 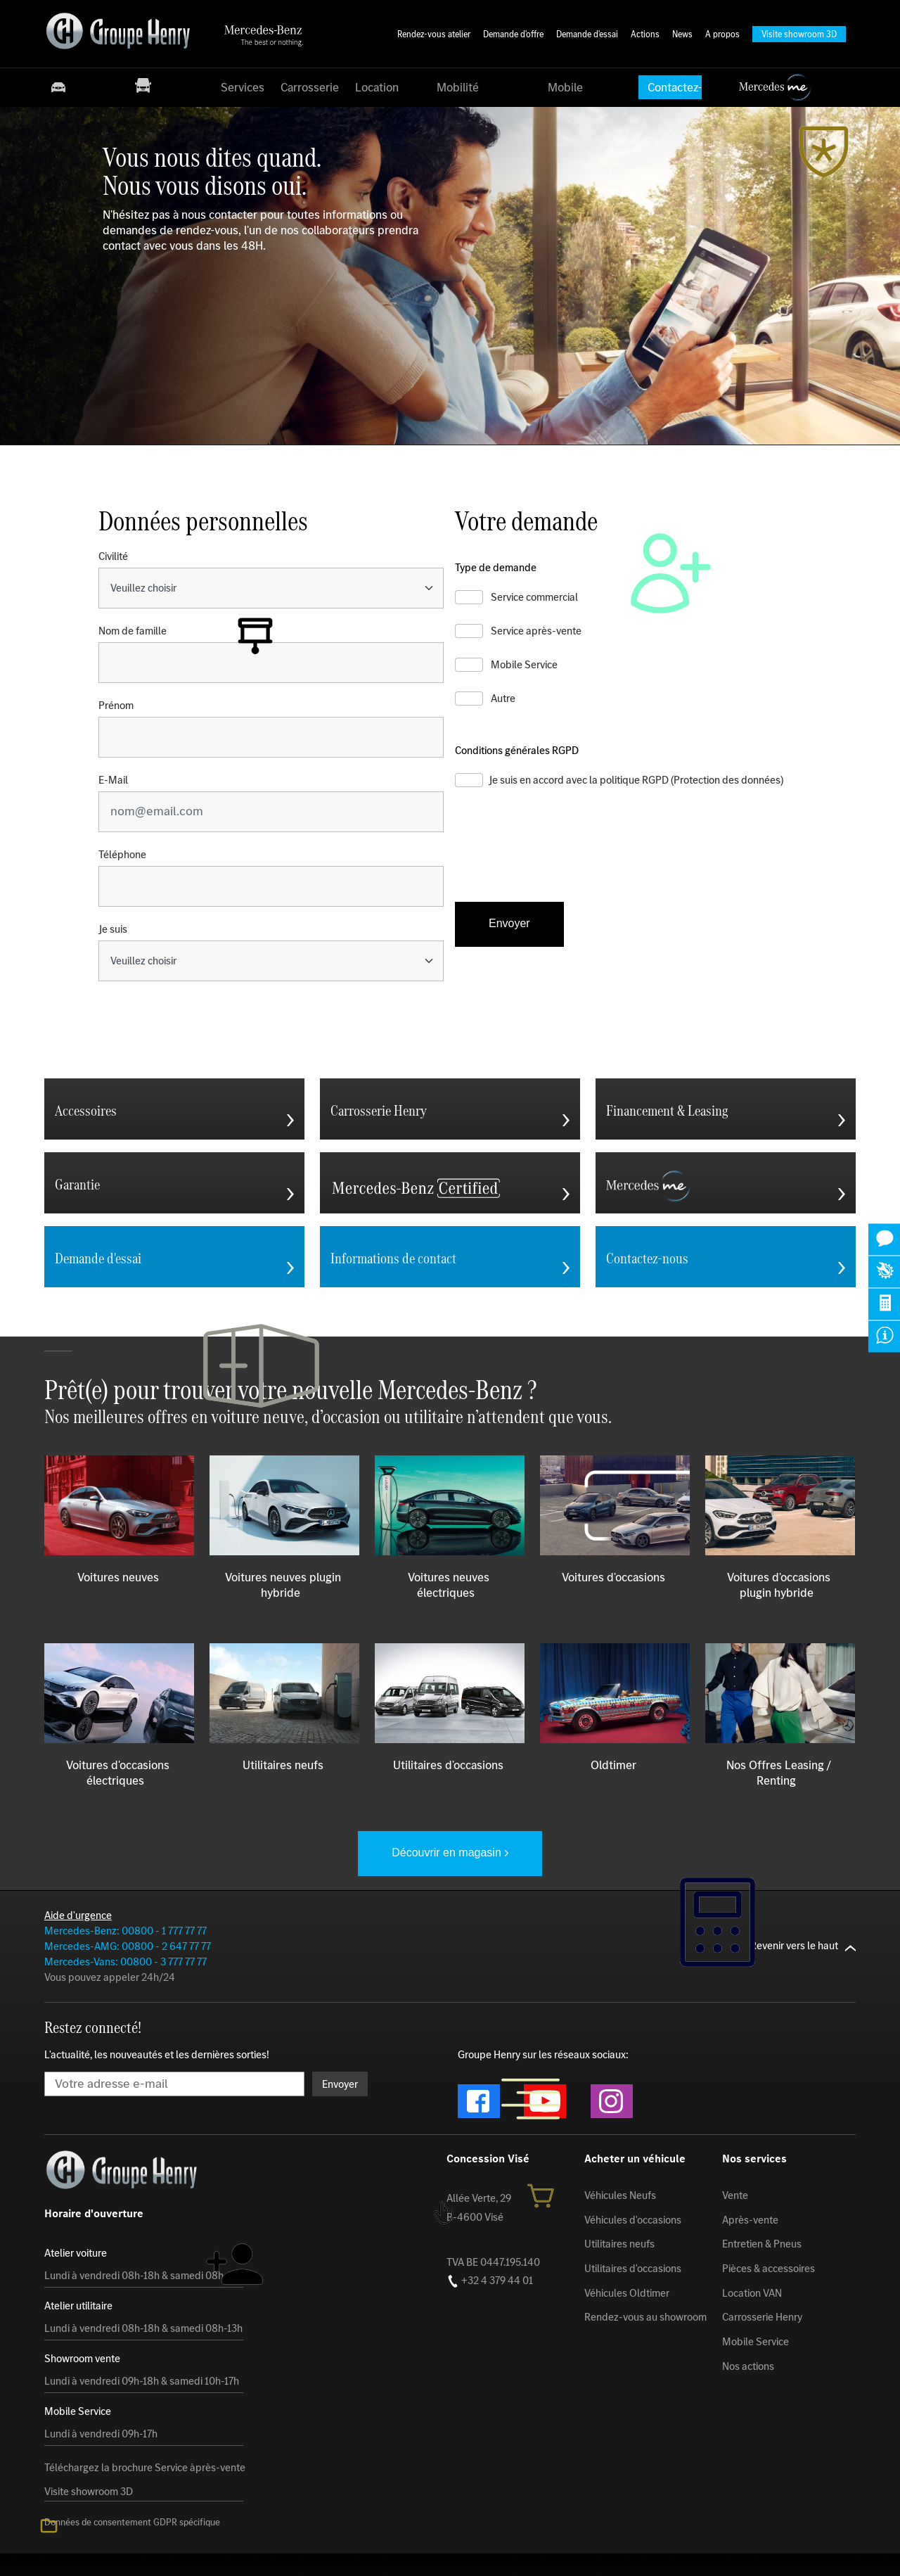 What do you see at coordinates (530, 2100) in the screenshot?
I see `align text to the right` at bounding box center [530, 2100].